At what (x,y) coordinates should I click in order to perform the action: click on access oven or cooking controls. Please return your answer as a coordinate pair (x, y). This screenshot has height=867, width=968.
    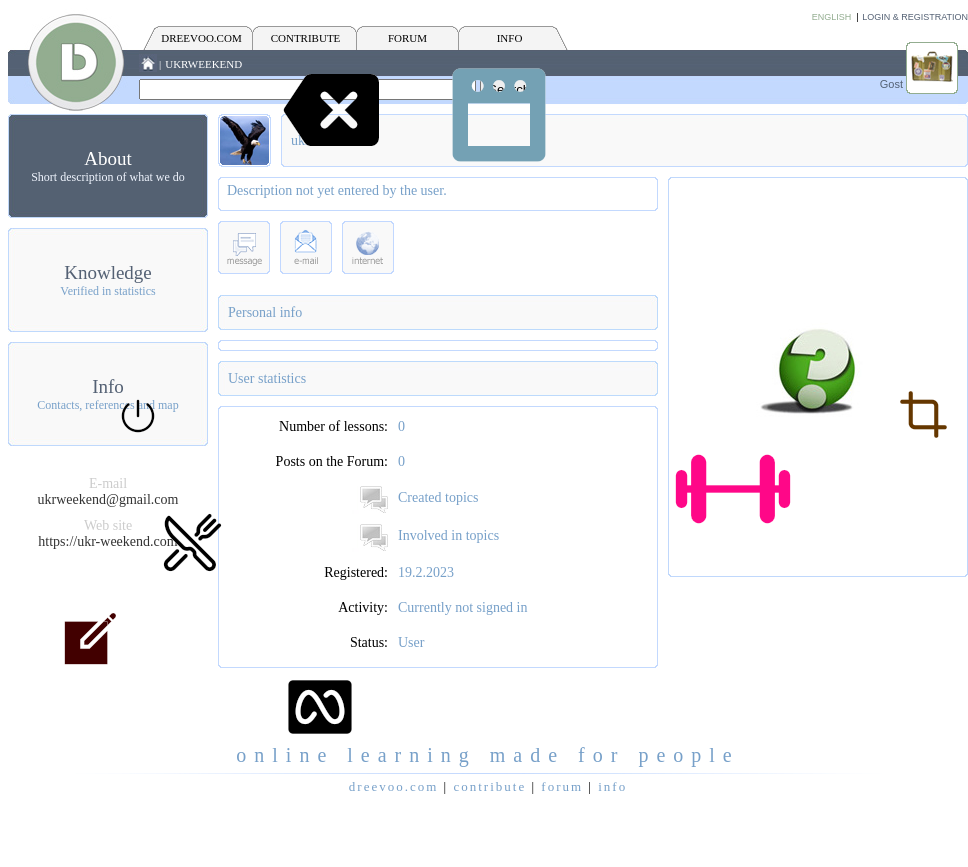
    Looking at the image, I should click on (499, 115).